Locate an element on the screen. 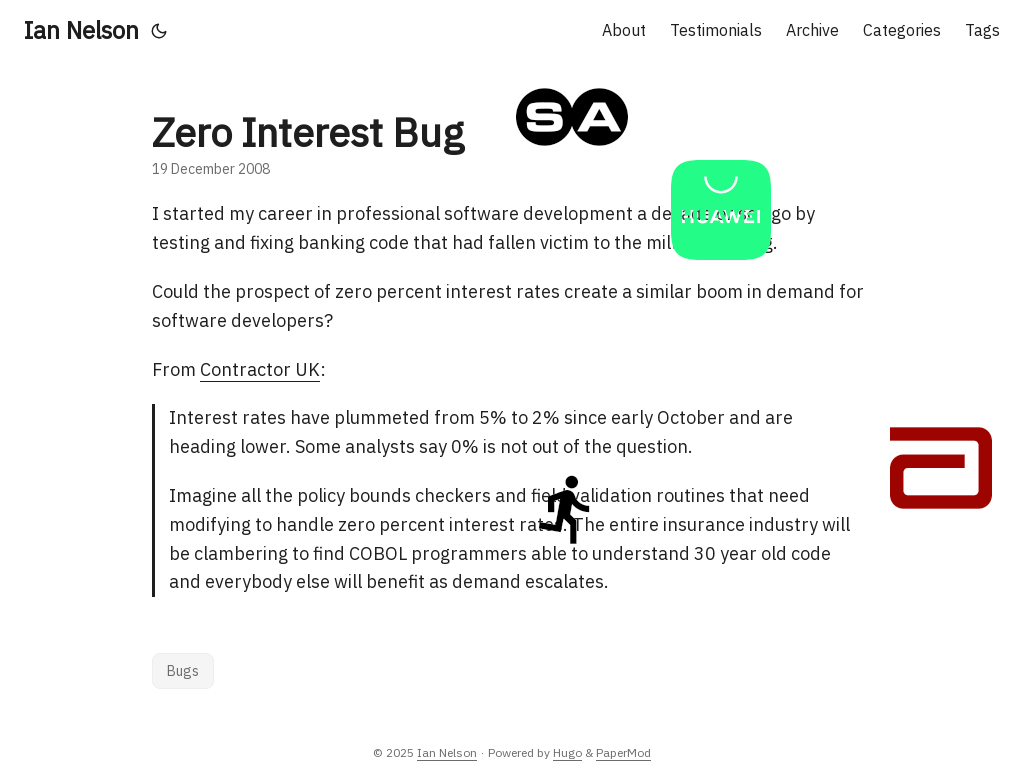 The height and width of the screenshot is (783, 1024). access running or jogging activity tracking is located at coordinates (567, 509).